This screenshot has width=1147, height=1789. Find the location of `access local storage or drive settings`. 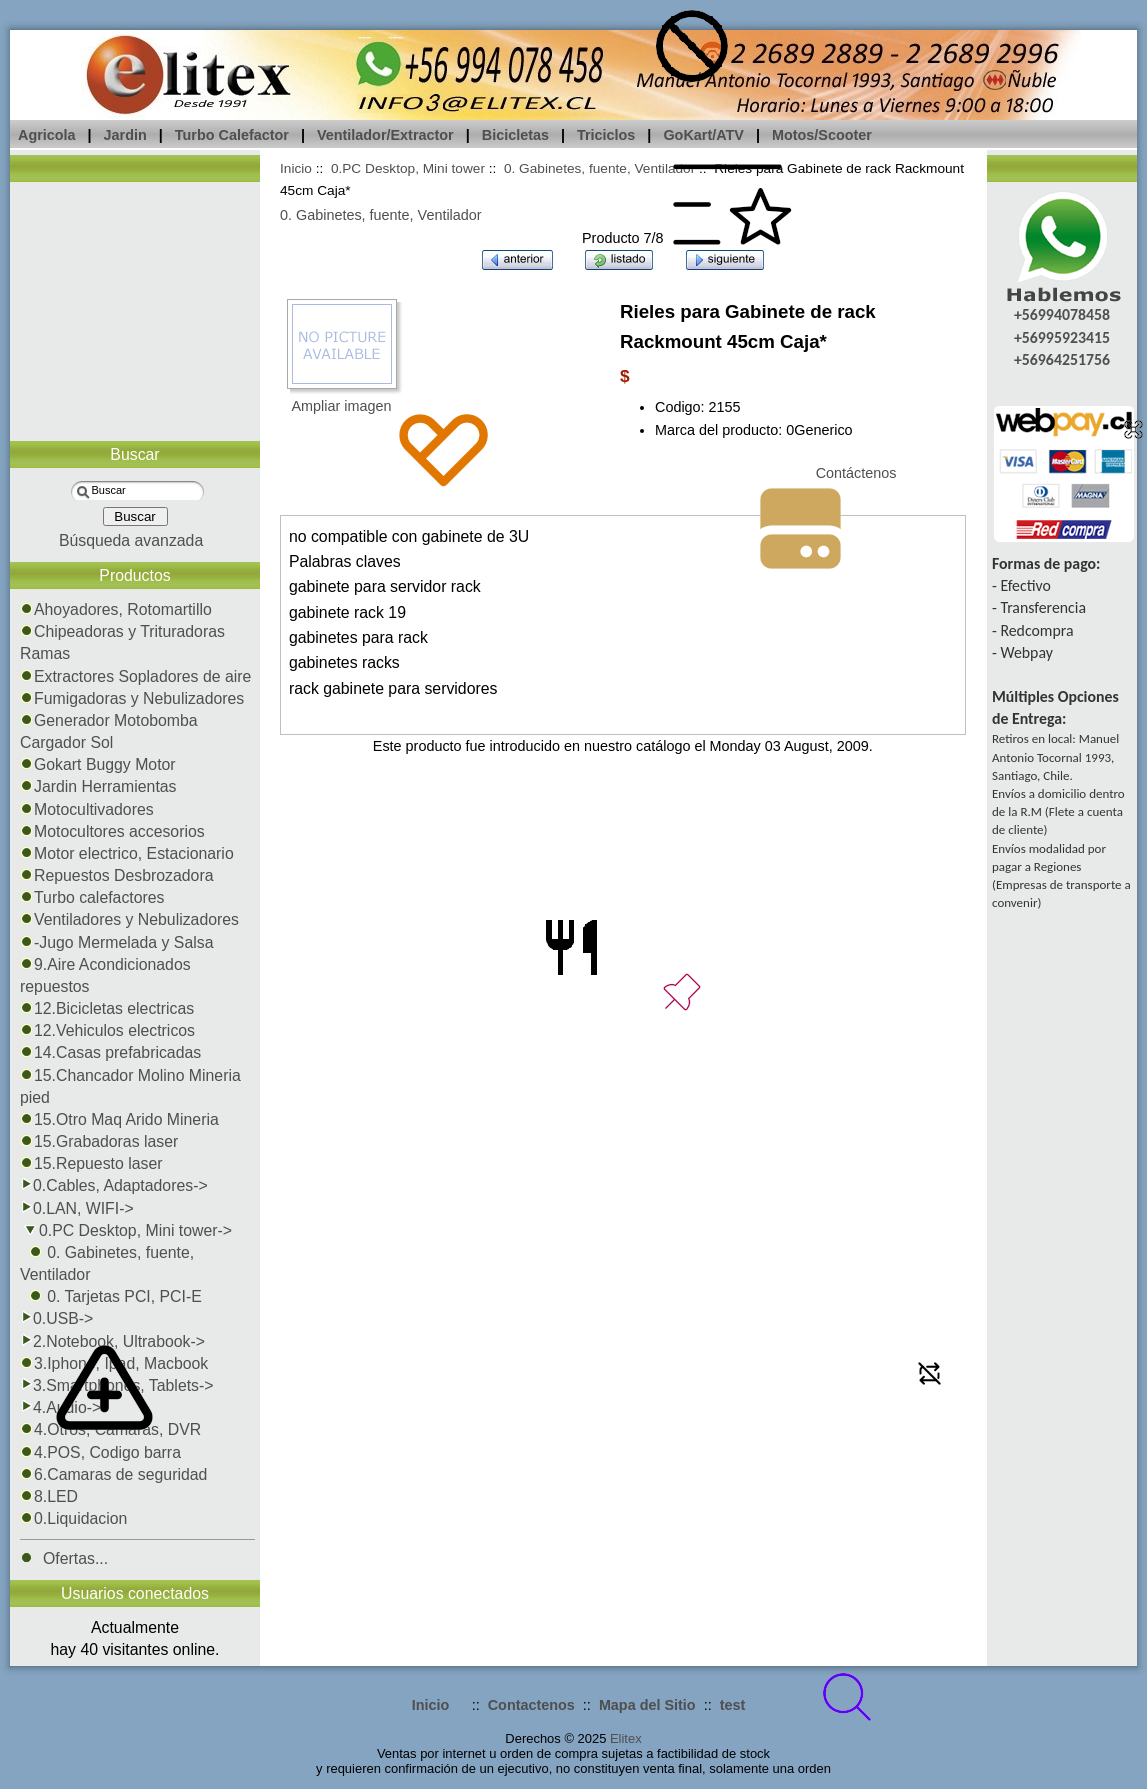

access local storage or drive settings is located at coordinates (800, 528).